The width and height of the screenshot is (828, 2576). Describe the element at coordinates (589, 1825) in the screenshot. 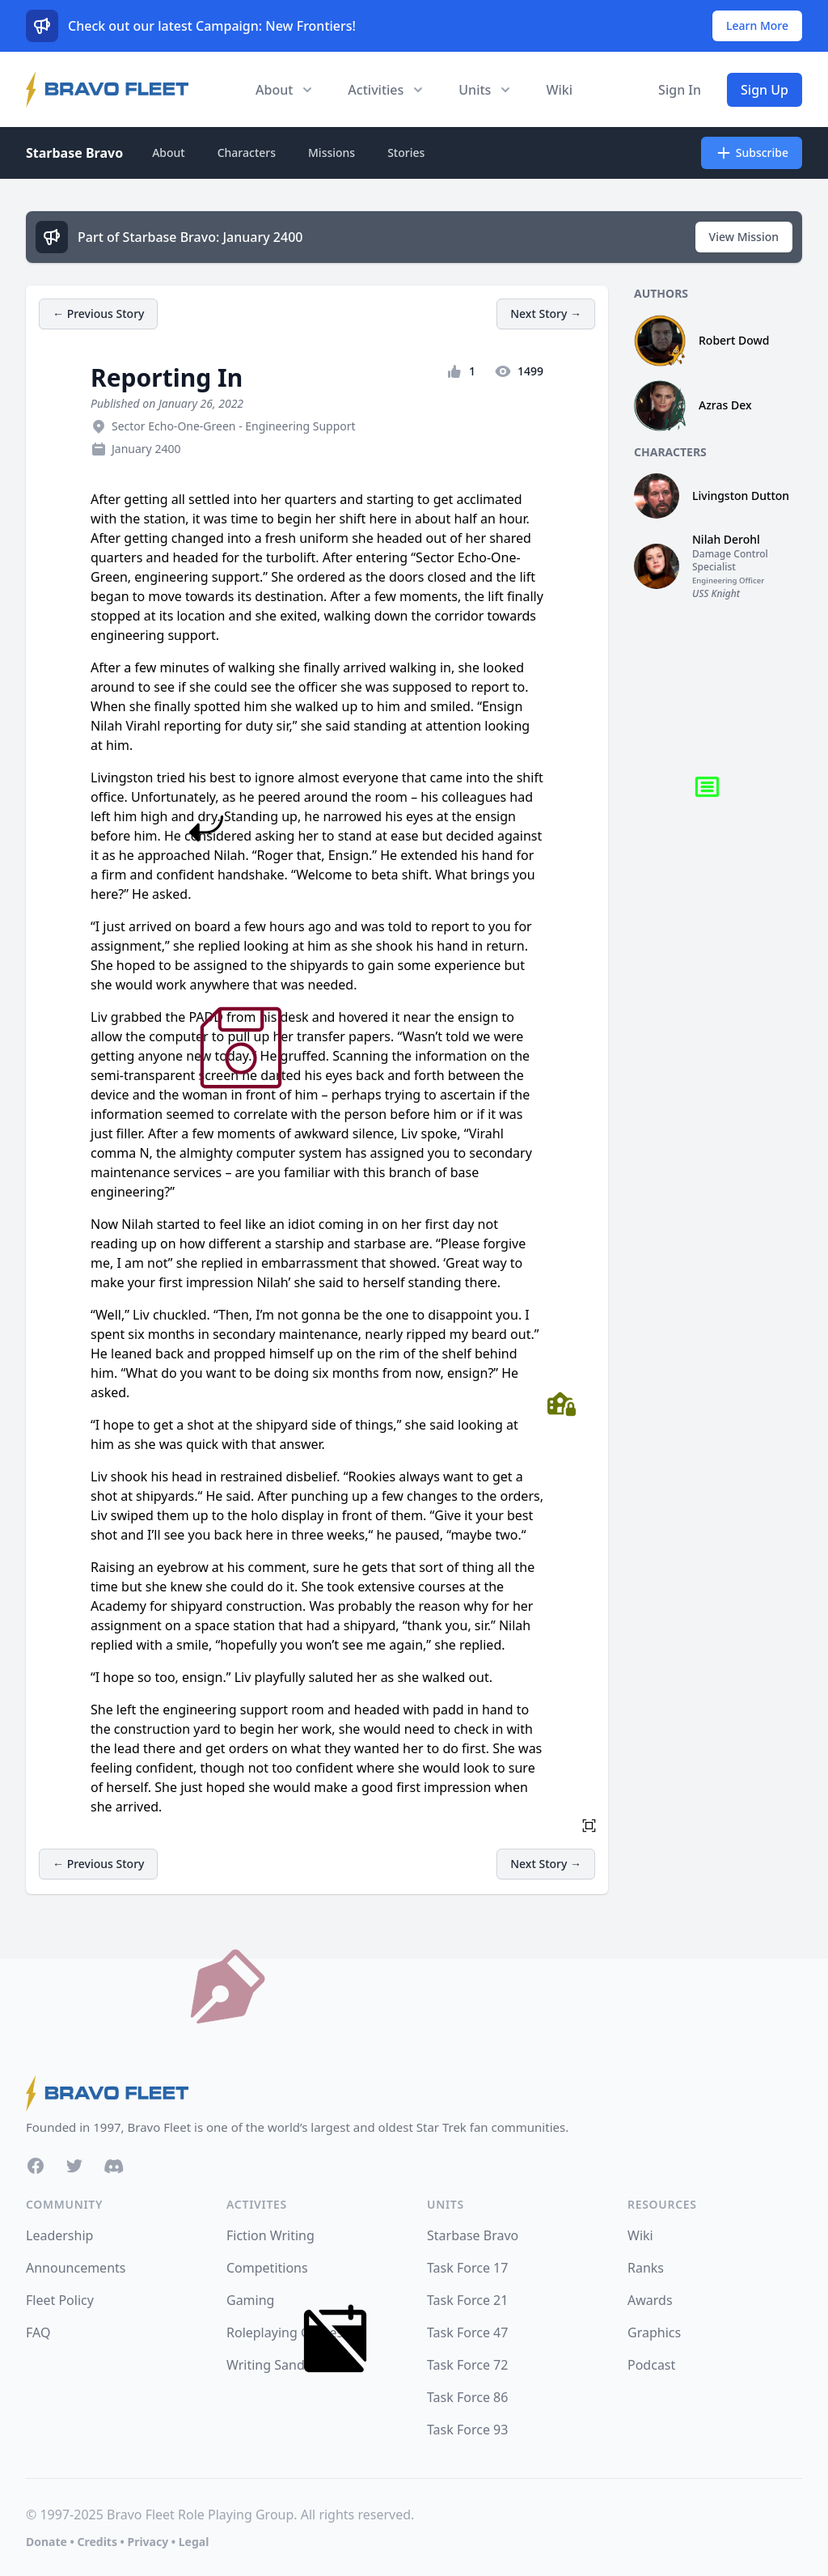

I see `scan a QR code or barcode` at that location.